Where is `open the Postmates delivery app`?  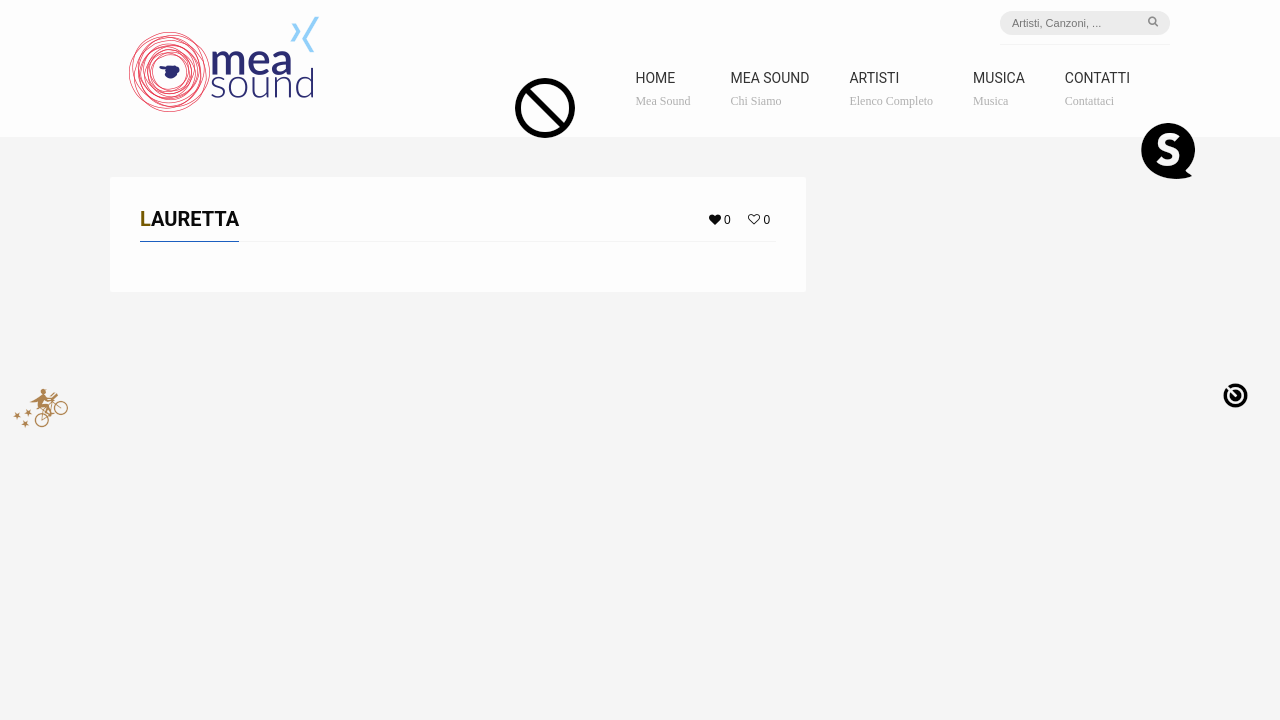 open the Postmates delivery app is located at coordinates (40, 408).